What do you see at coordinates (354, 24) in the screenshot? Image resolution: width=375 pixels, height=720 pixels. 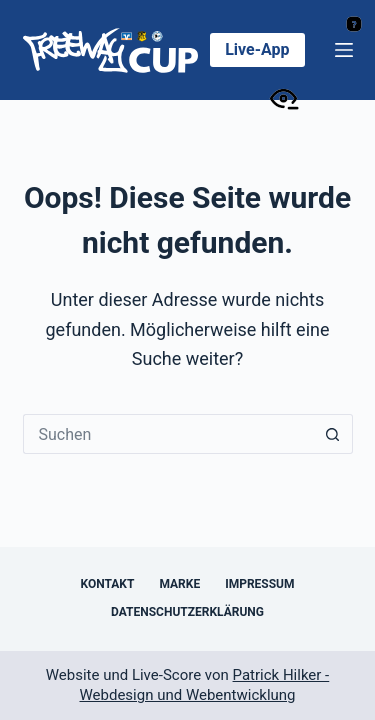 I see `access help or support` at bounding box center [354, 24].